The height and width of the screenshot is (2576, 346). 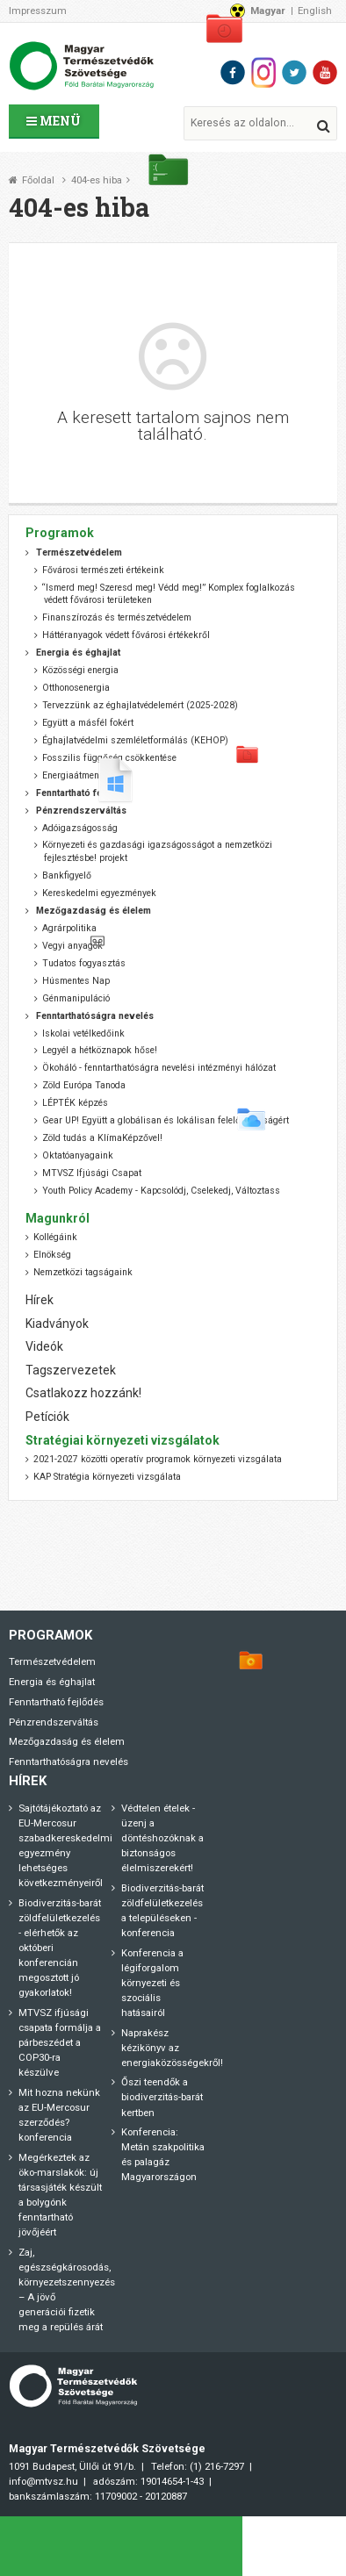 I want to click on open iCloud Drive folder, so click(x=251, y=1120).